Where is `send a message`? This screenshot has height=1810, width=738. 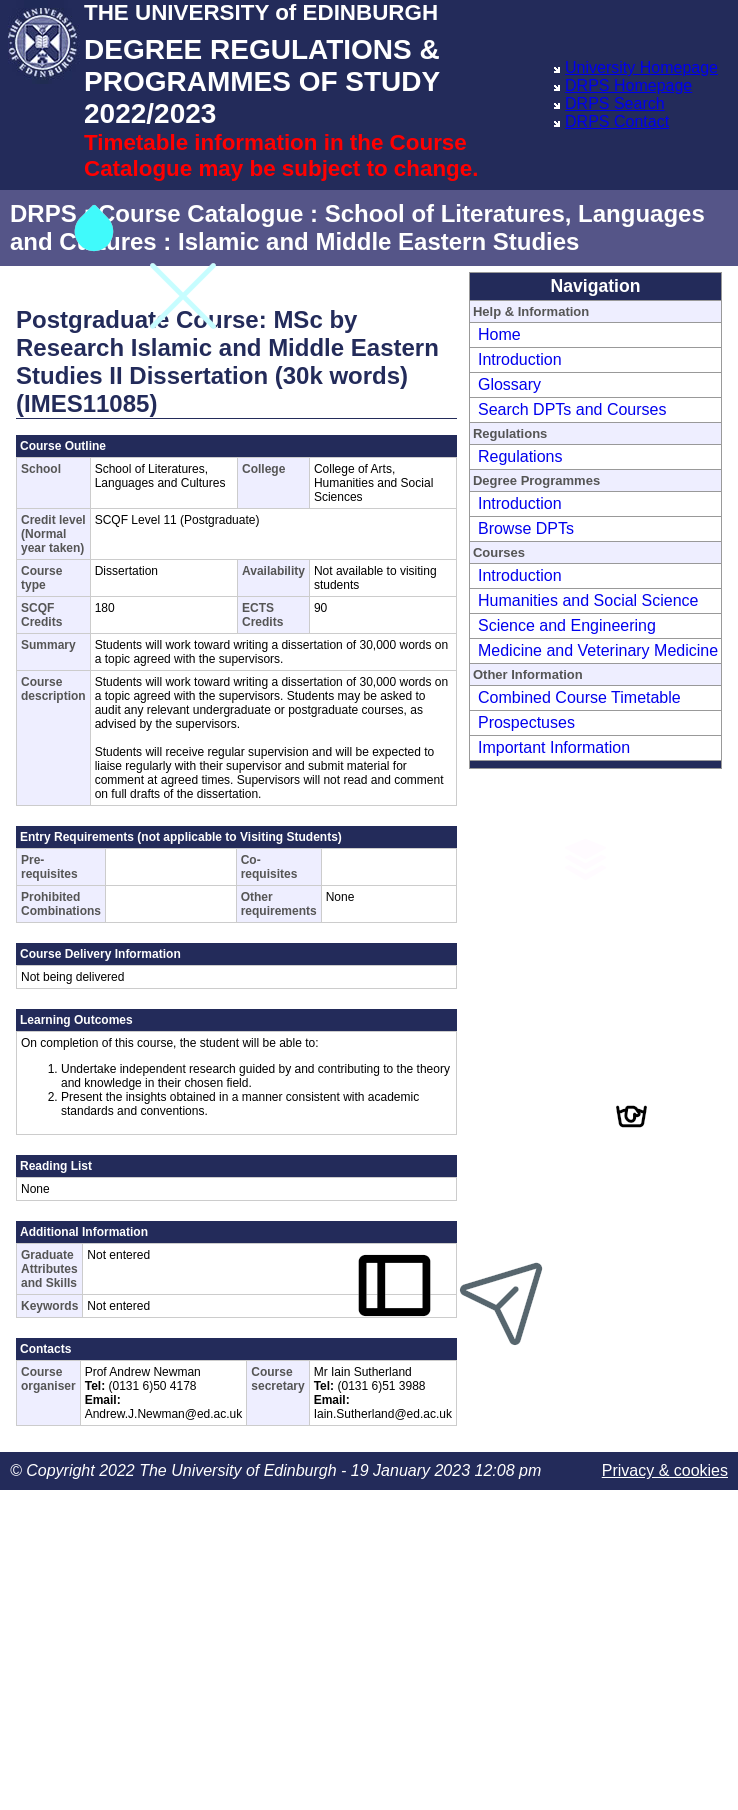 send a message is located at coordinates (504, 1301).